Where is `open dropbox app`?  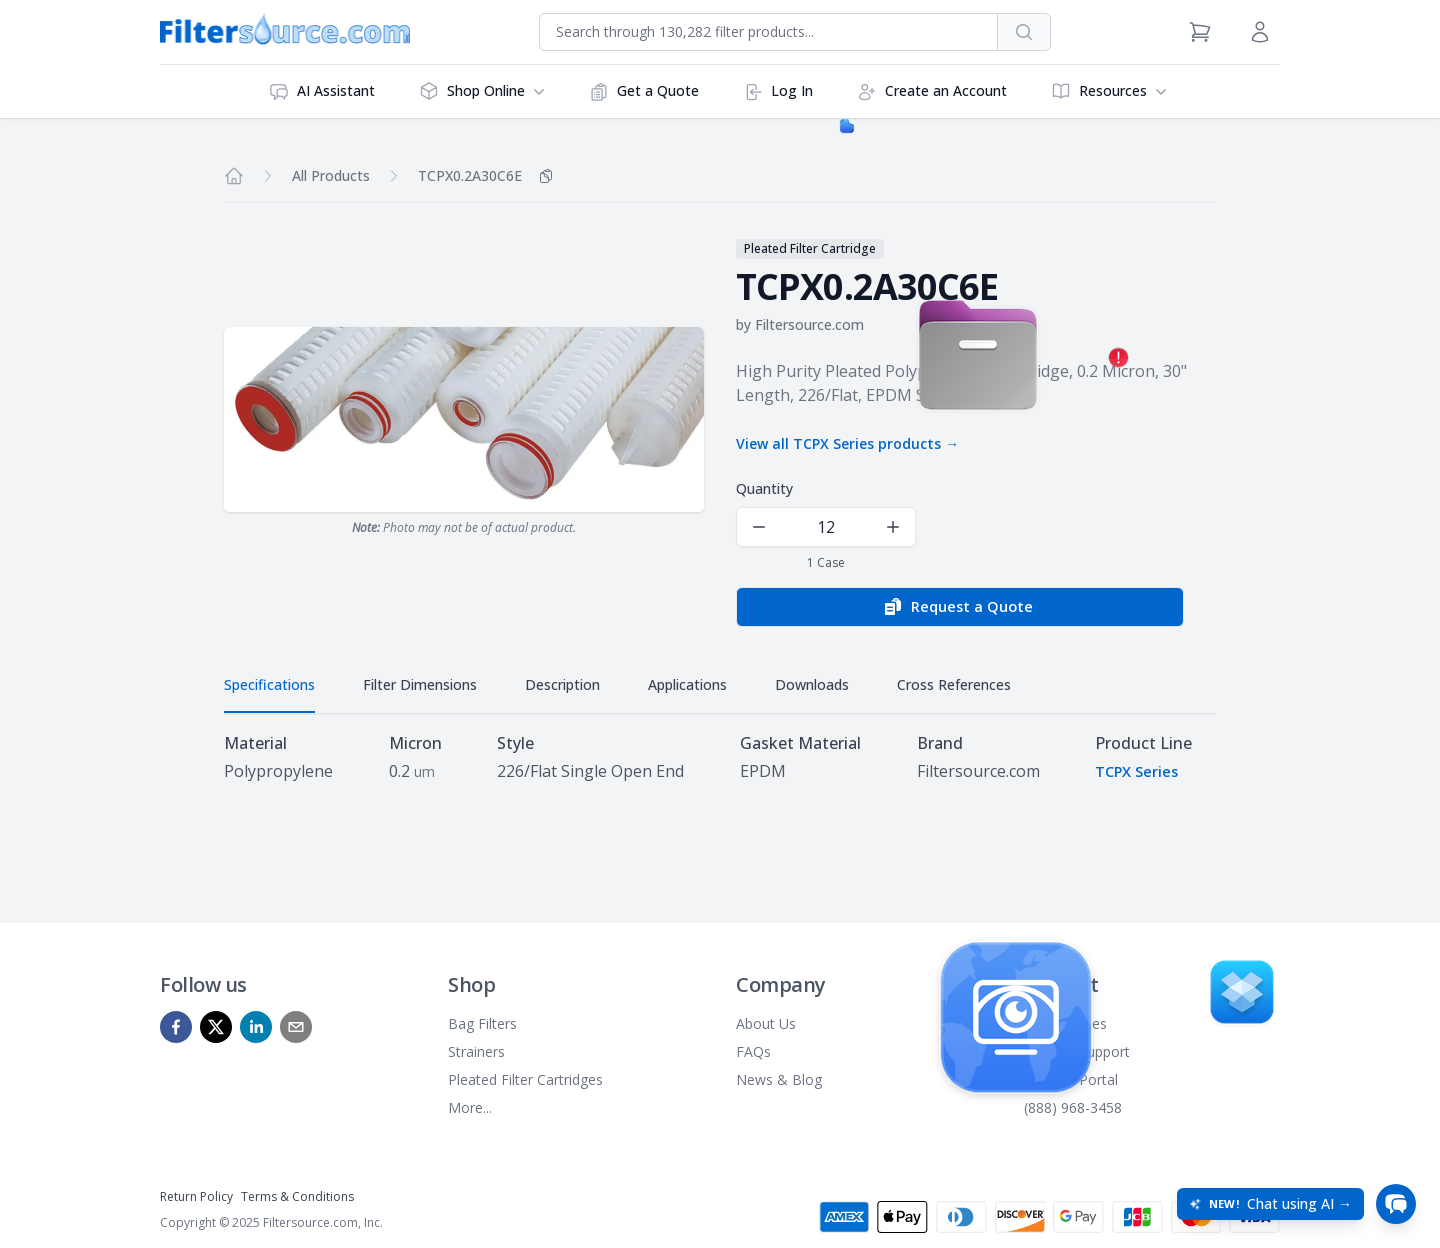
open dropbox app is located at coordinates (1242, 992).